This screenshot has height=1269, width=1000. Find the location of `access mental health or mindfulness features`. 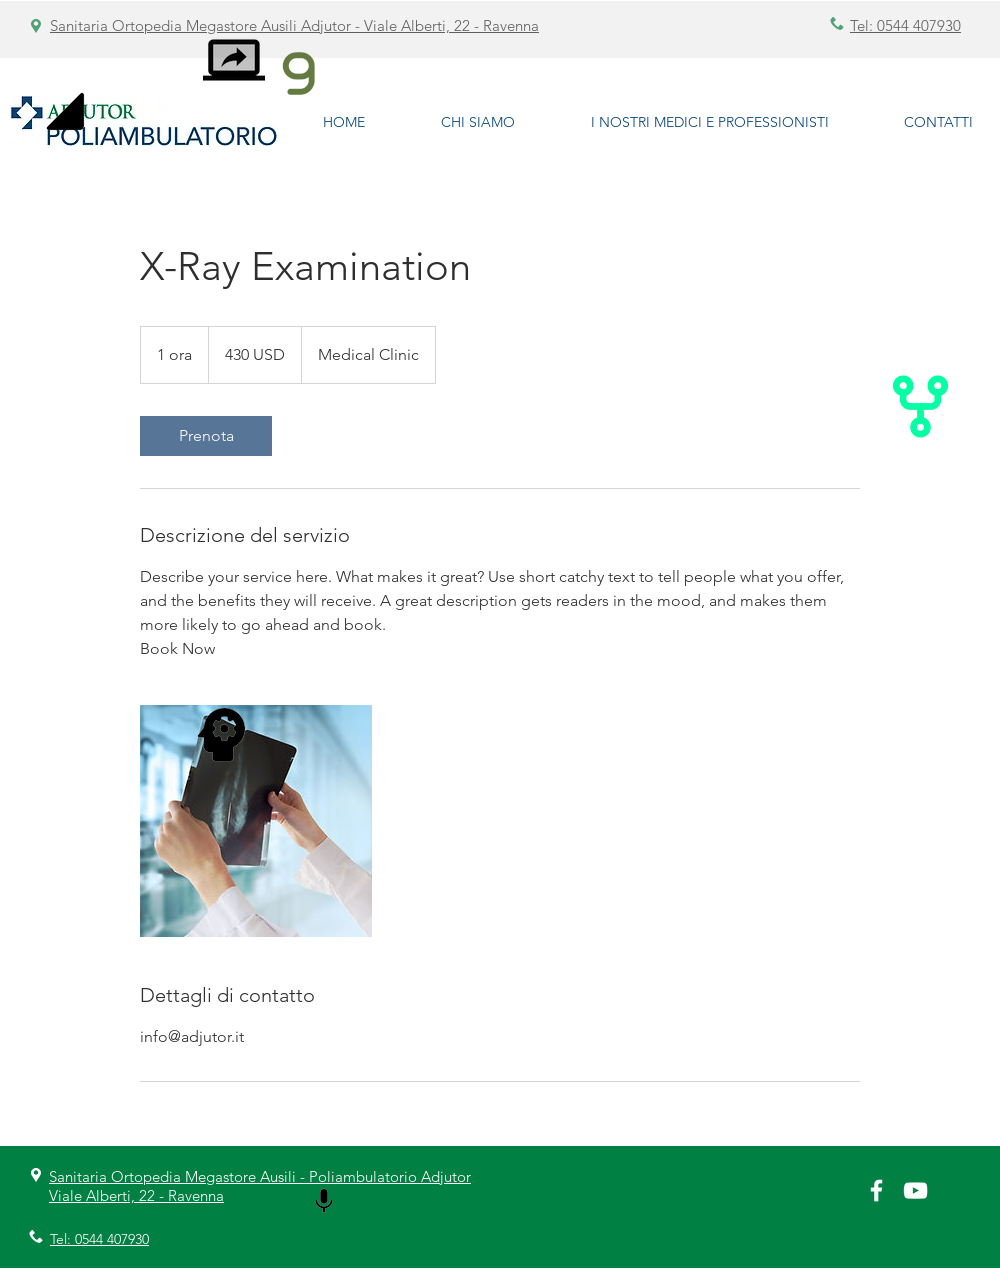

access mental health or mindfulness features is located at coordinates (221, 734).